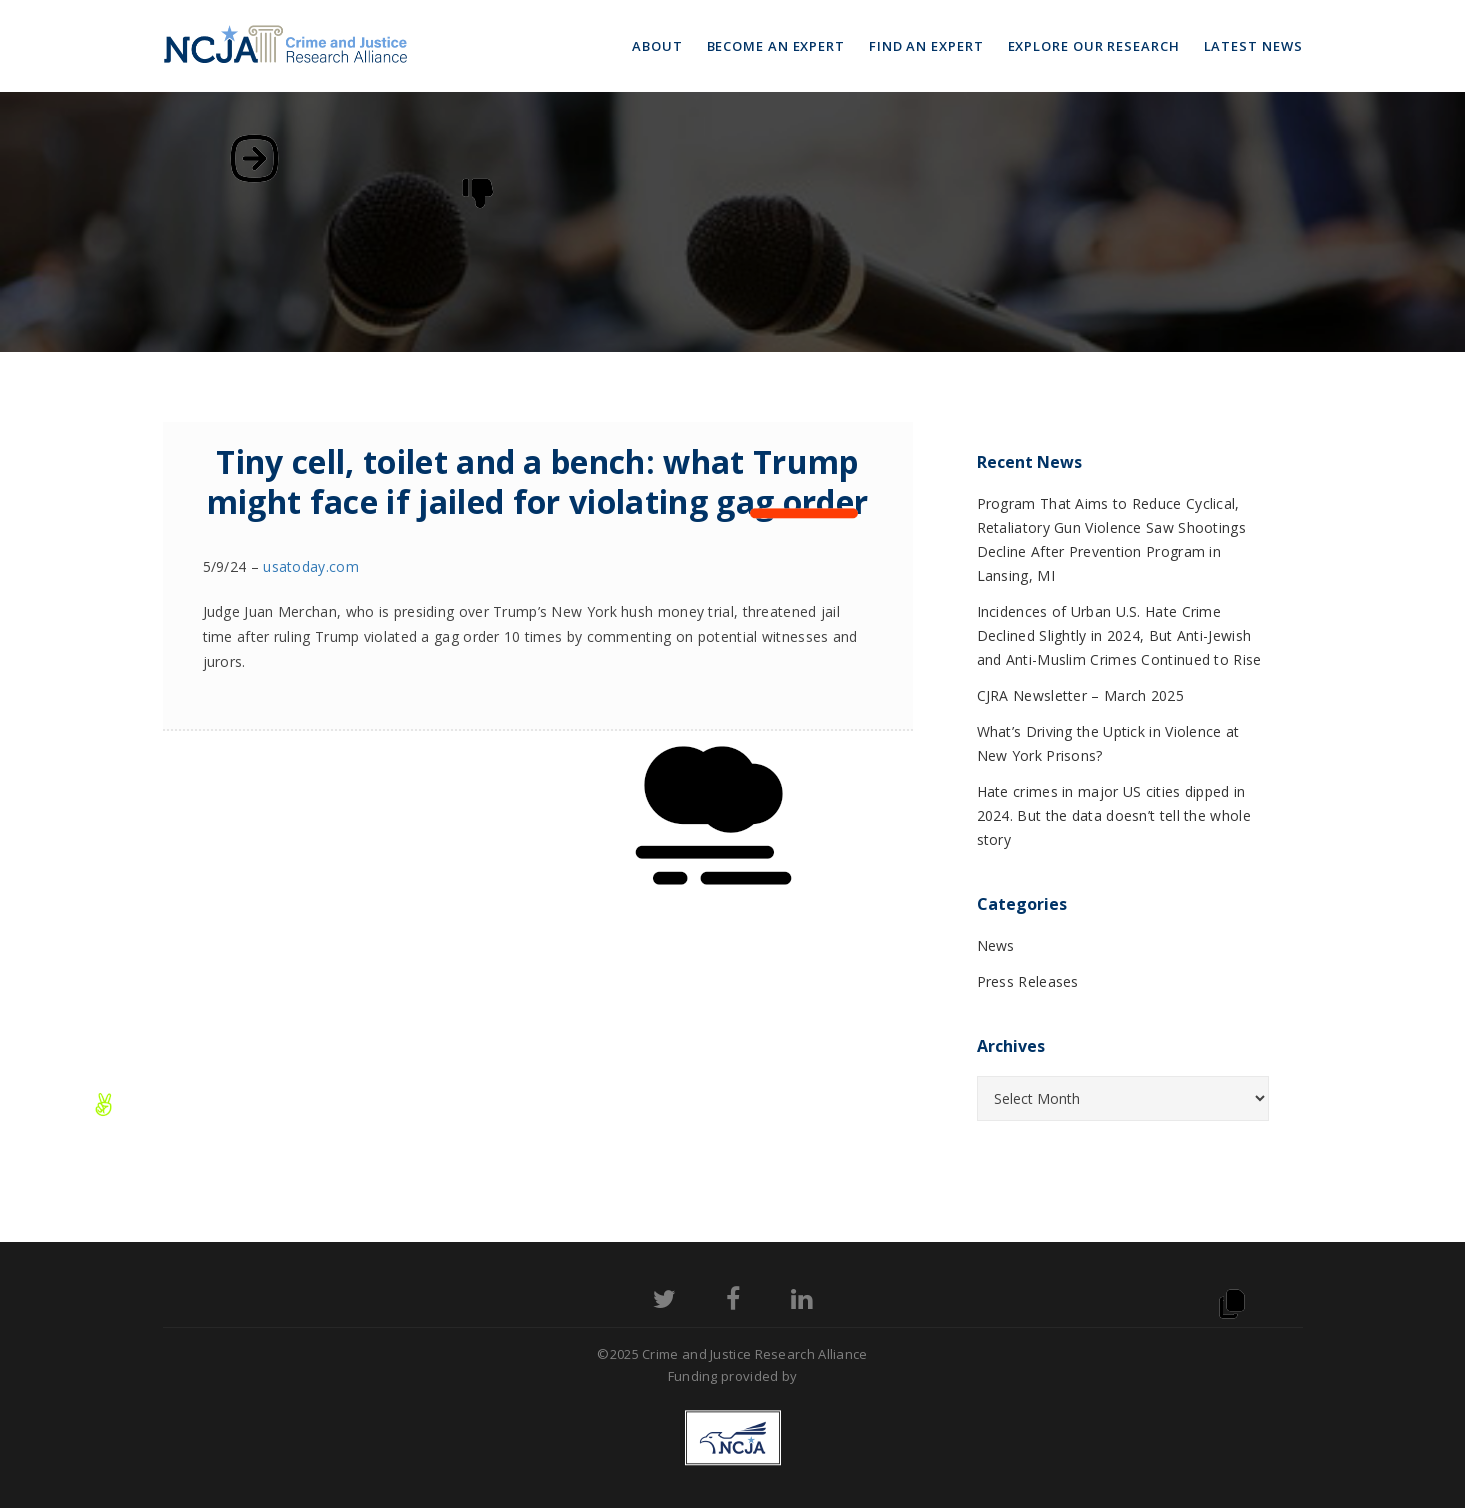  Describe the element at coordinates (713, 815) in the screenshot. I see `indicates smog or poor air quality conditions` at that location.